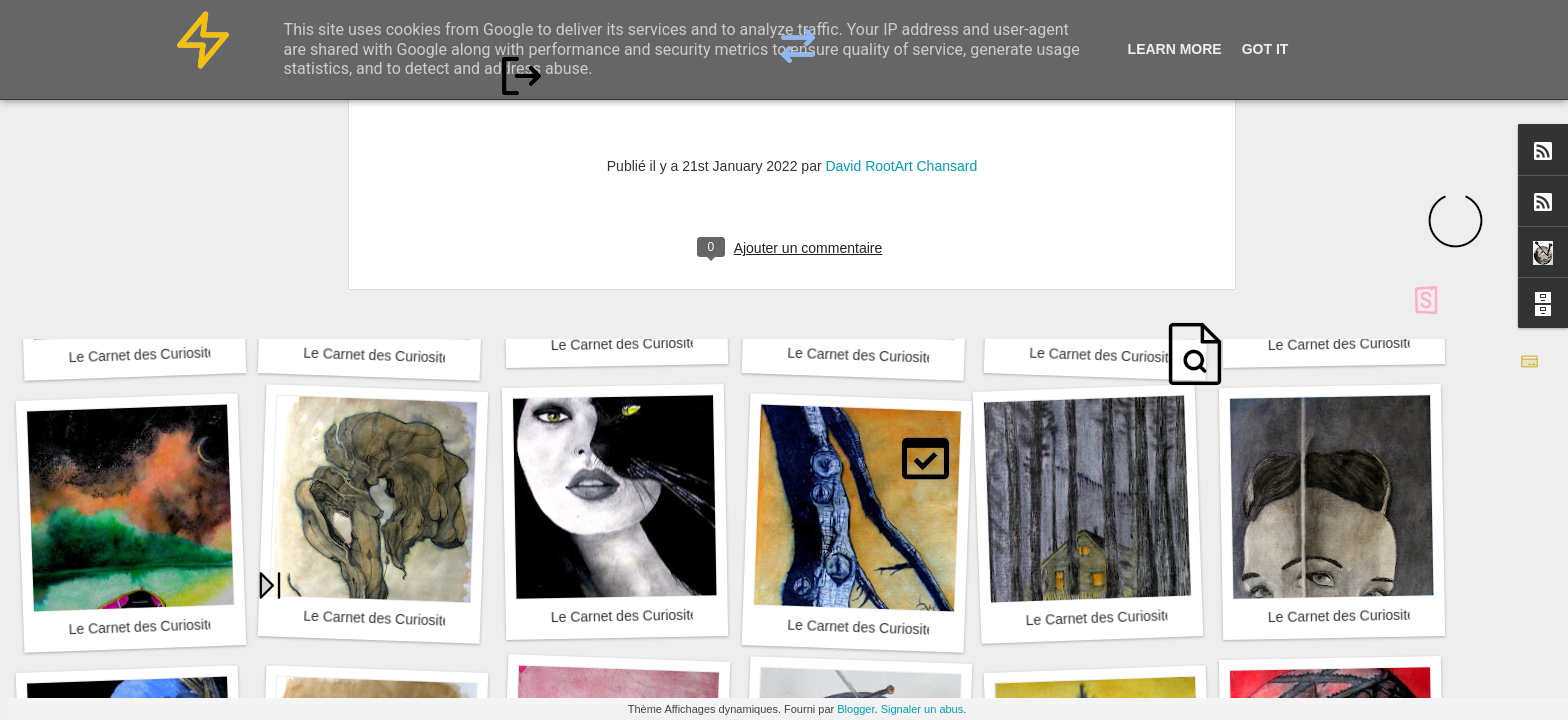 The width and height of the screenshot is (1568, 720). Describe the element at coordinates (270, 585) in the screenshot. I see `skip to the next item or track` at that location.